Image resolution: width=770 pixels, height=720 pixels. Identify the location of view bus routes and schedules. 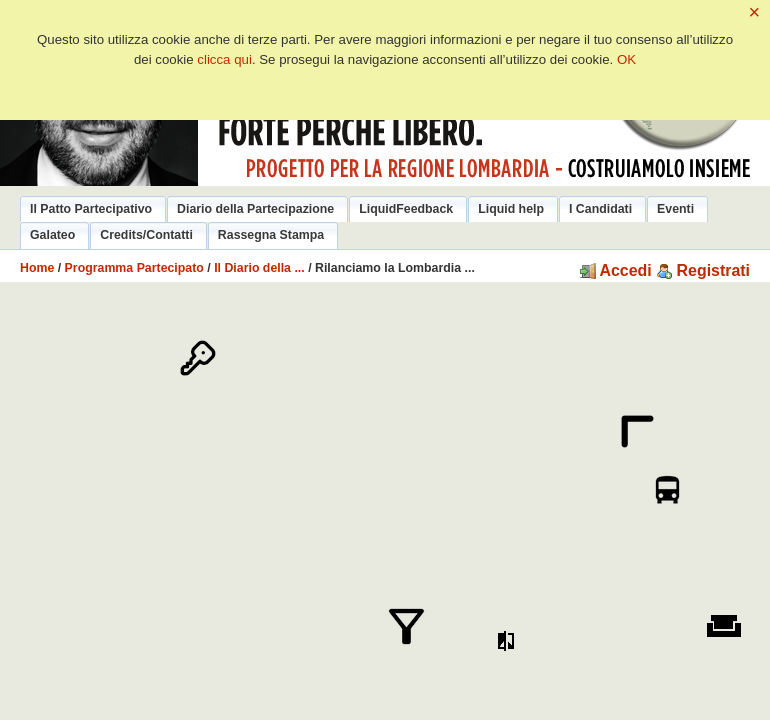
(667, 490).